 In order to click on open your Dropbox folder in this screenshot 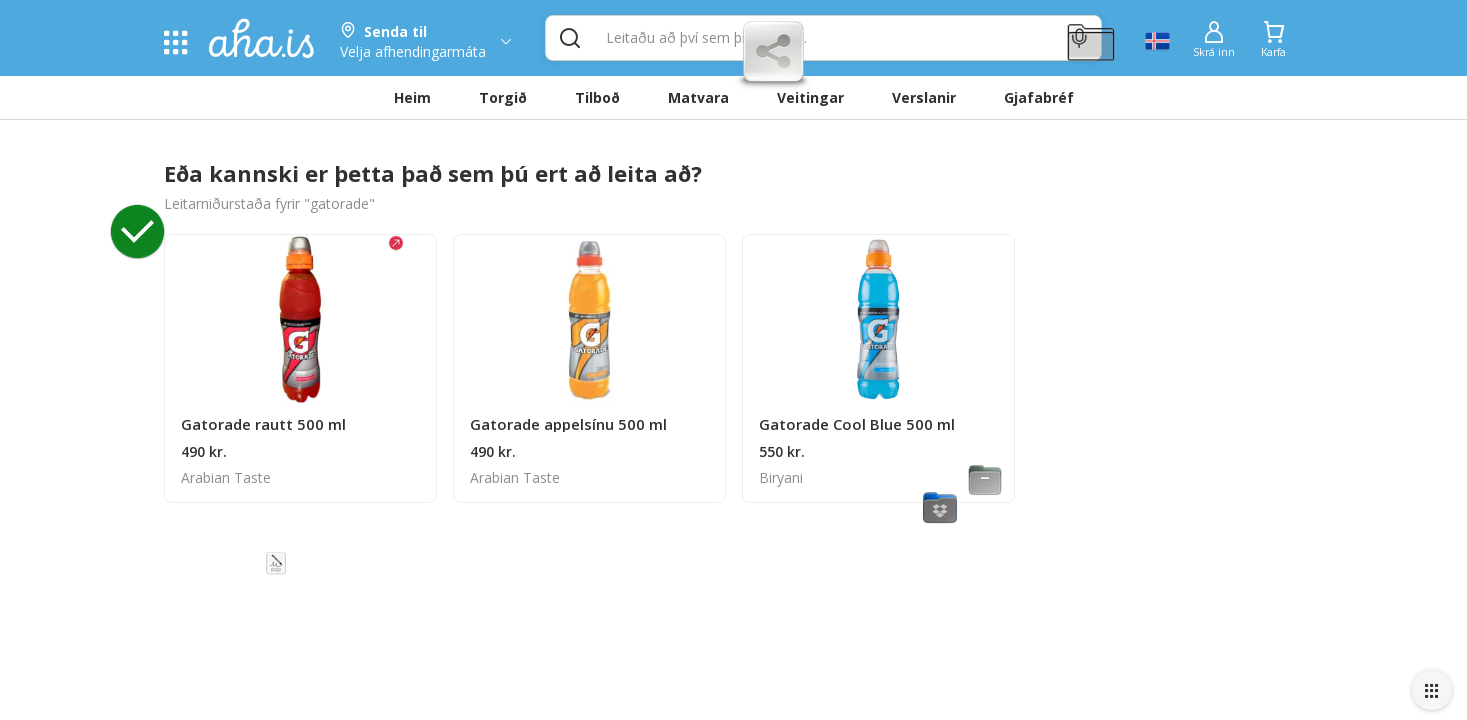, I will do `click(940, 507)`.